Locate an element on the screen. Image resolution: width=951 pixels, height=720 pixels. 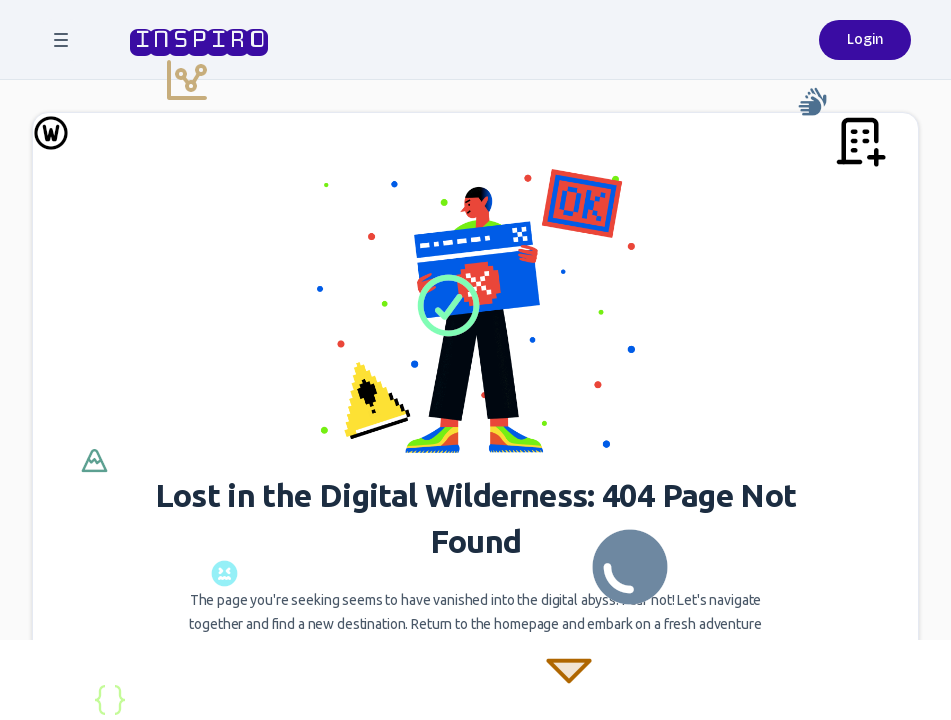
view outdoor or hiking activities is located at coordinates (94, 460).